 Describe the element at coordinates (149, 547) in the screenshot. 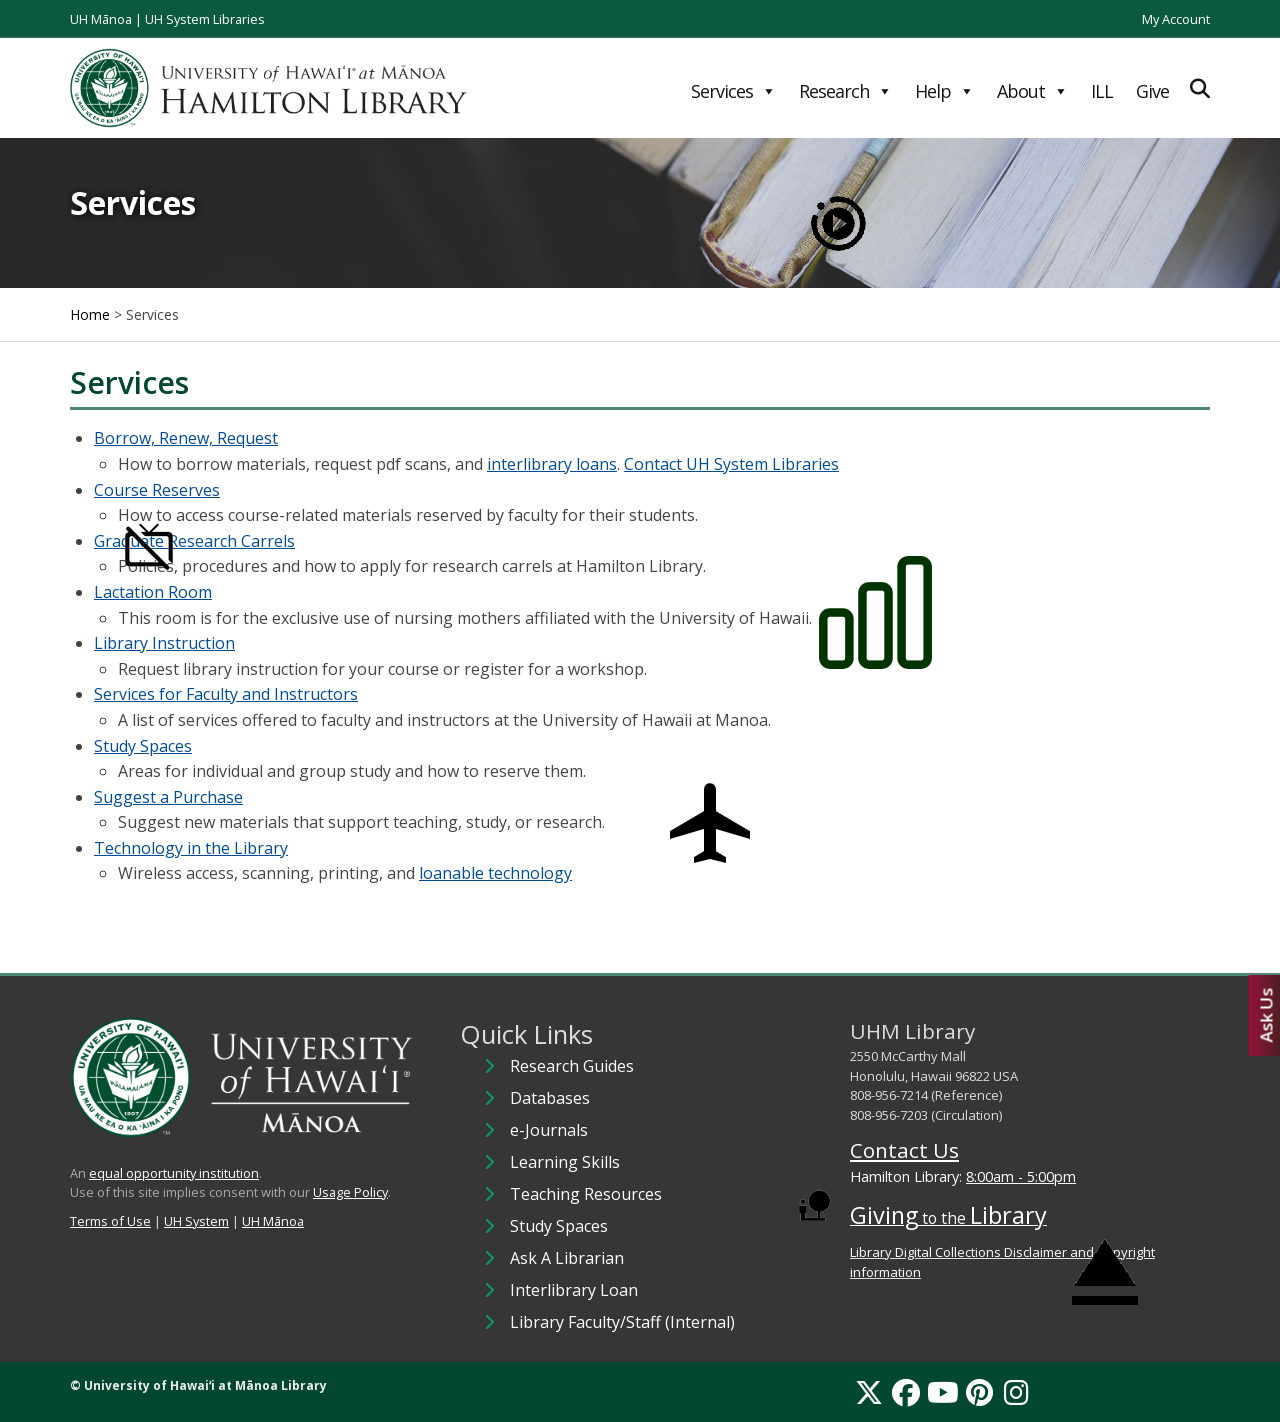

I see `tv or display is currently off or unavailable` at that location.